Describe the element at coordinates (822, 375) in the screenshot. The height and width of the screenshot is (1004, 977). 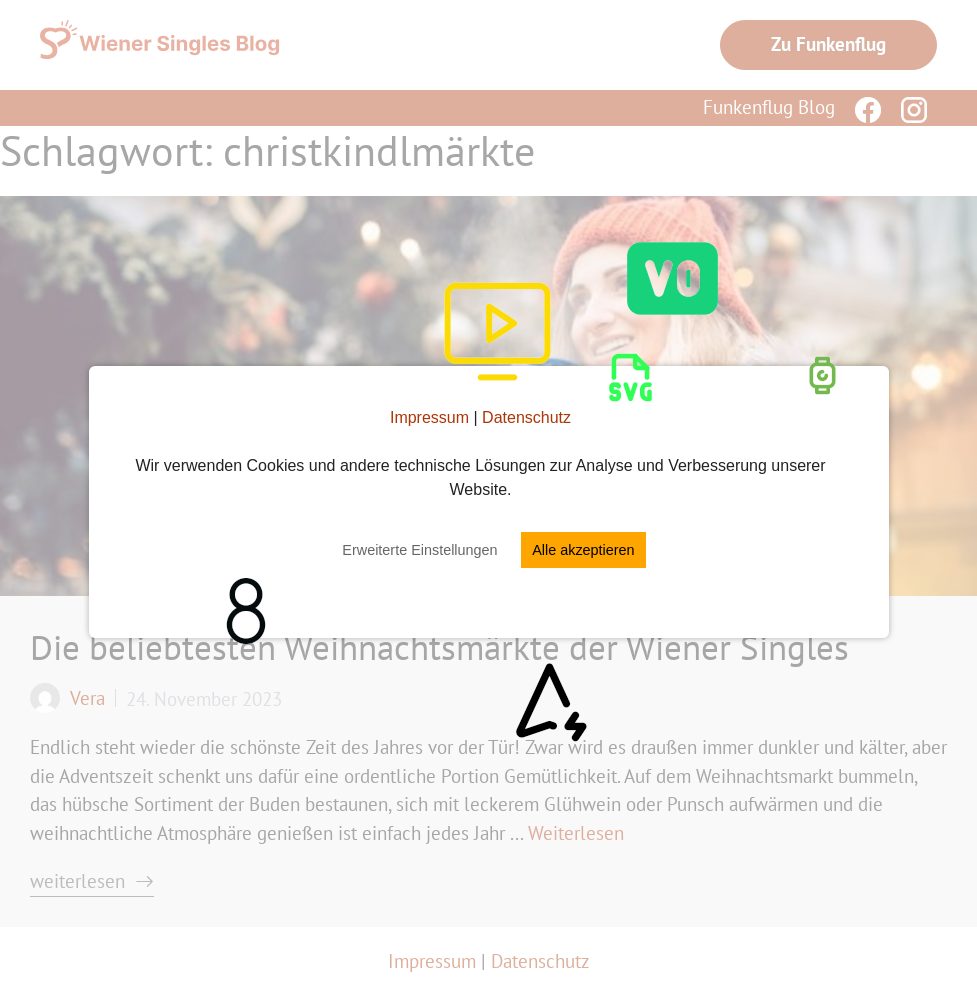
I see `view smartwatch activity statistics` at that location.